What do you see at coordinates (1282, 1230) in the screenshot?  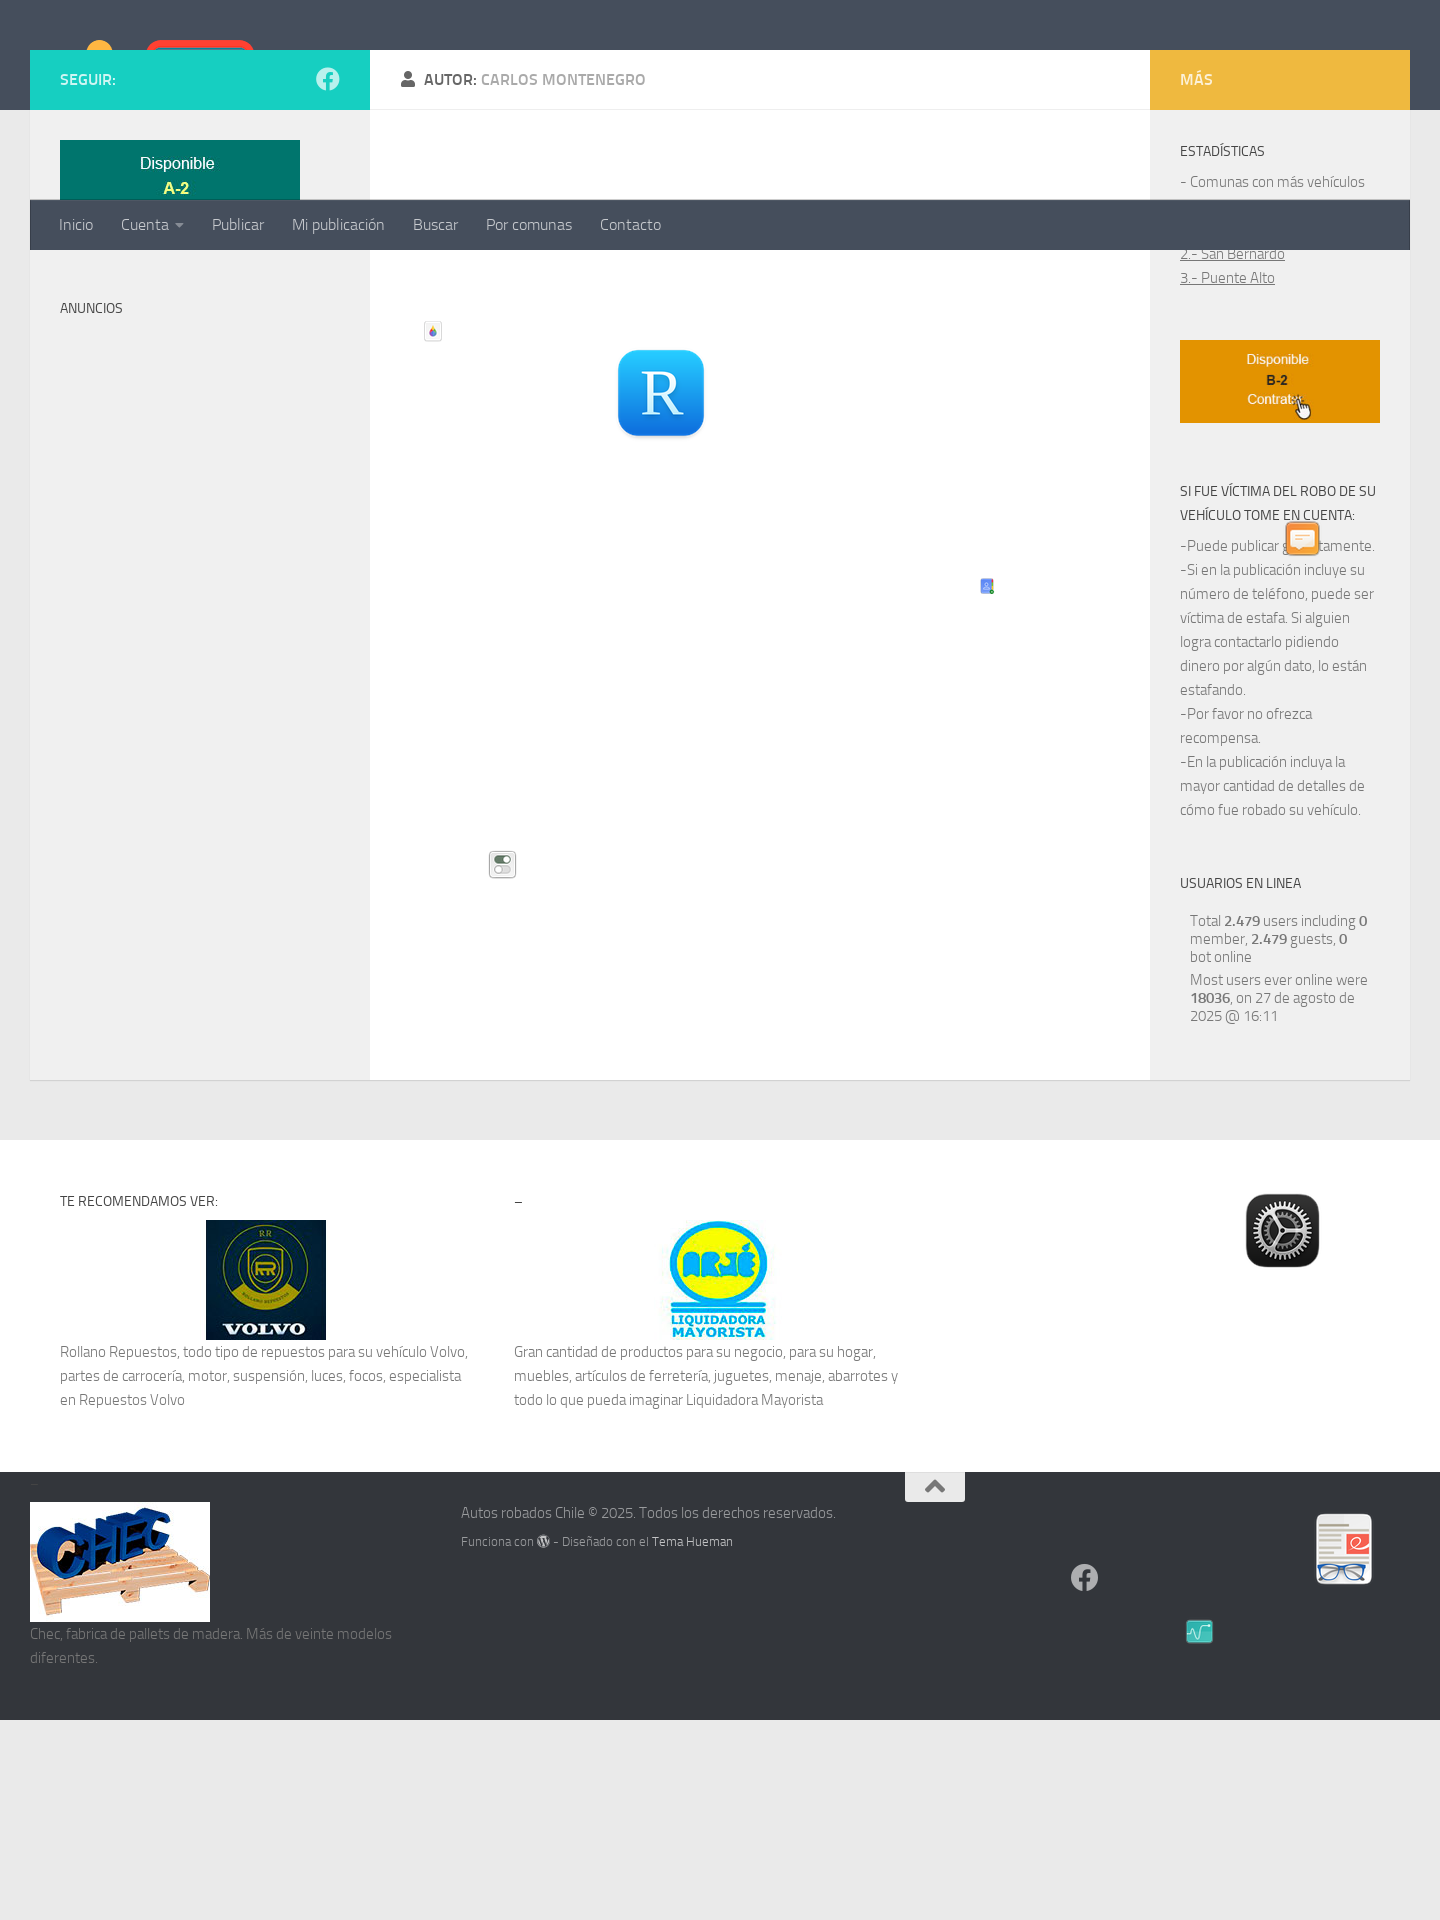 I see `open system settings` at bounding box center [1282, 1230].